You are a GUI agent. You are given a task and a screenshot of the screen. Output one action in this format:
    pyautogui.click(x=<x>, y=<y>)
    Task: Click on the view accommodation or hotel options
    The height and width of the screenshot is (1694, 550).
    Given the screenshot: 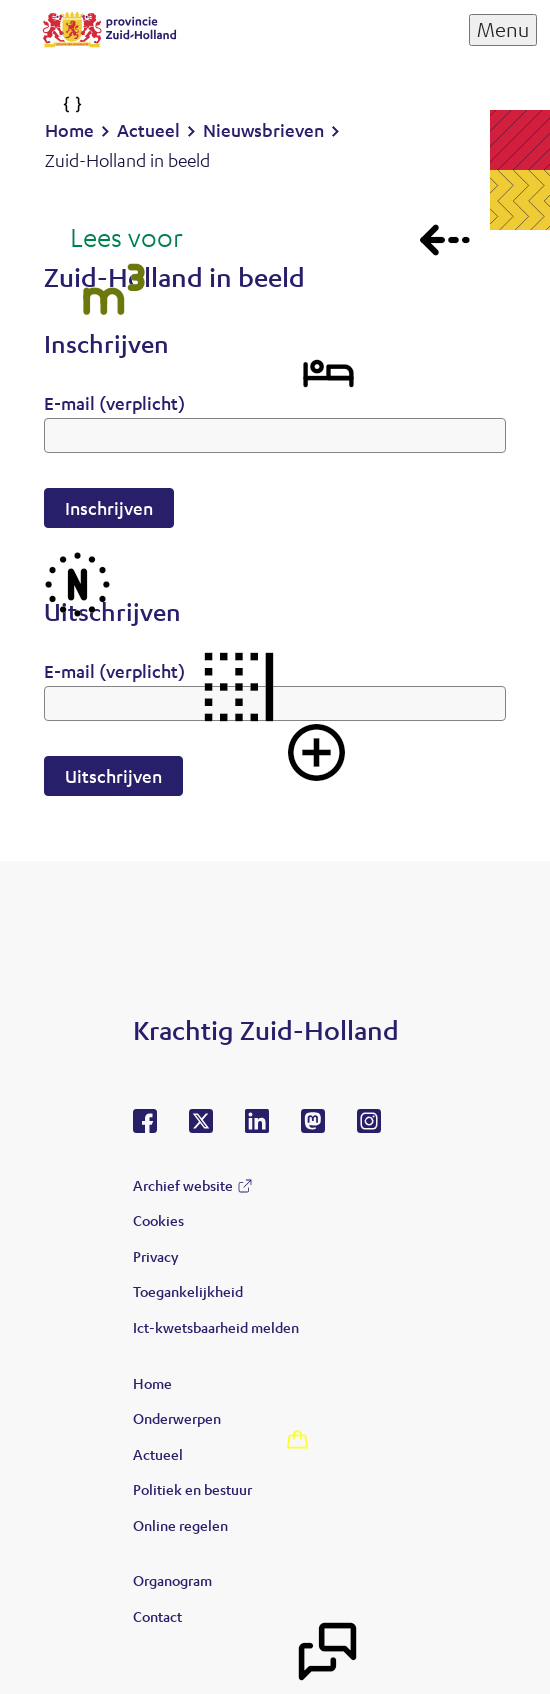 What is the action you would take?
    pyautogui.click(x=328, y=373)
    